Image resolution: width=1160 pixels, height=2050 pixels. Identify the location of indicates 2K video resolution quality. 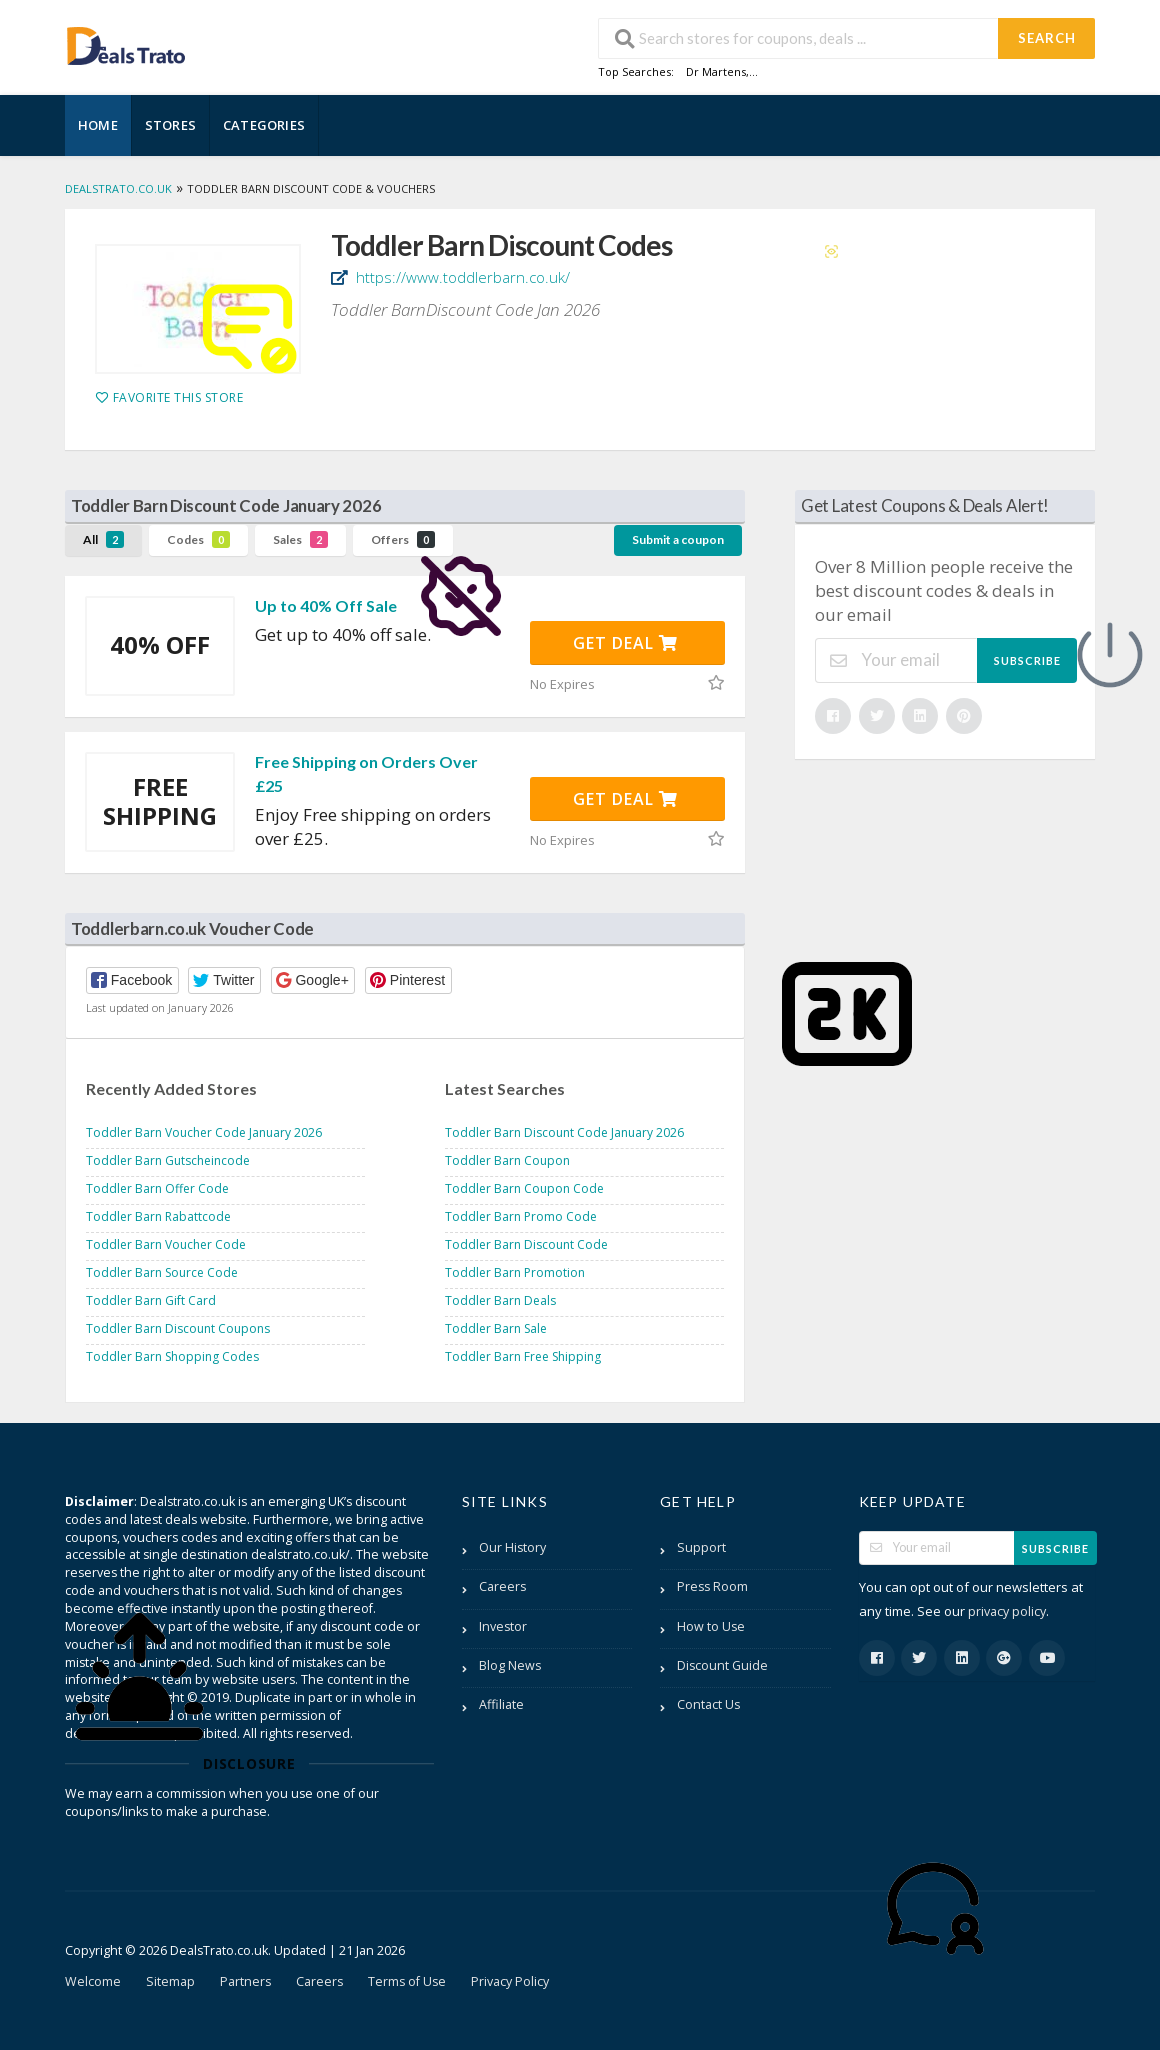
(847, 1014).